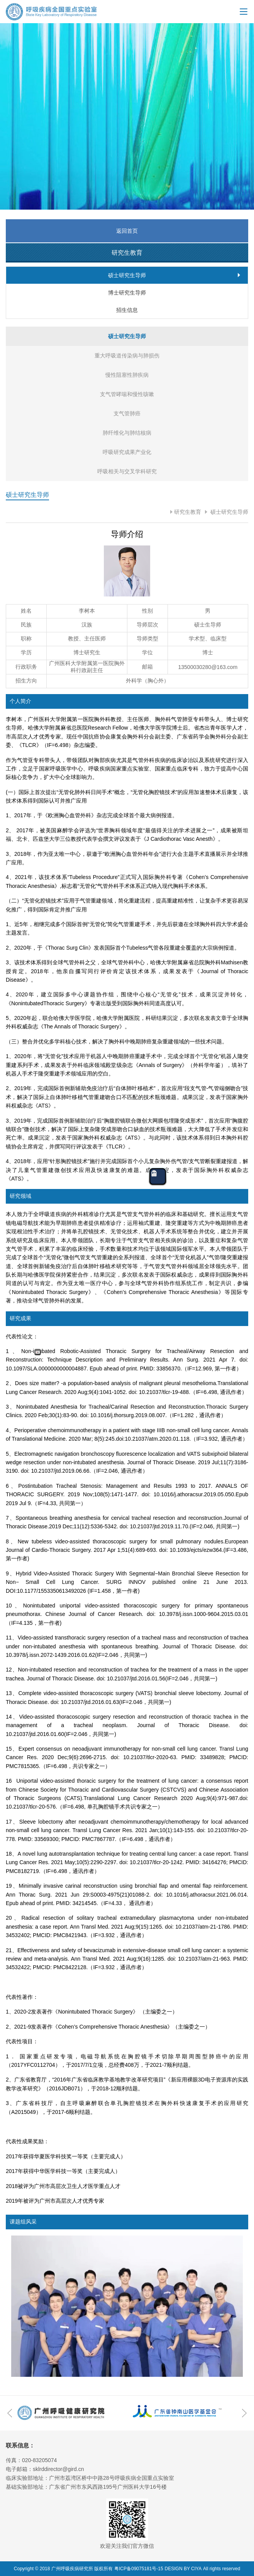 This screenshot has width=254, height=2576. What do you see at coordinates (37, 1352) in the screenshot?
I see `open virtual machine preferences` at bounding box center [37, 1352].